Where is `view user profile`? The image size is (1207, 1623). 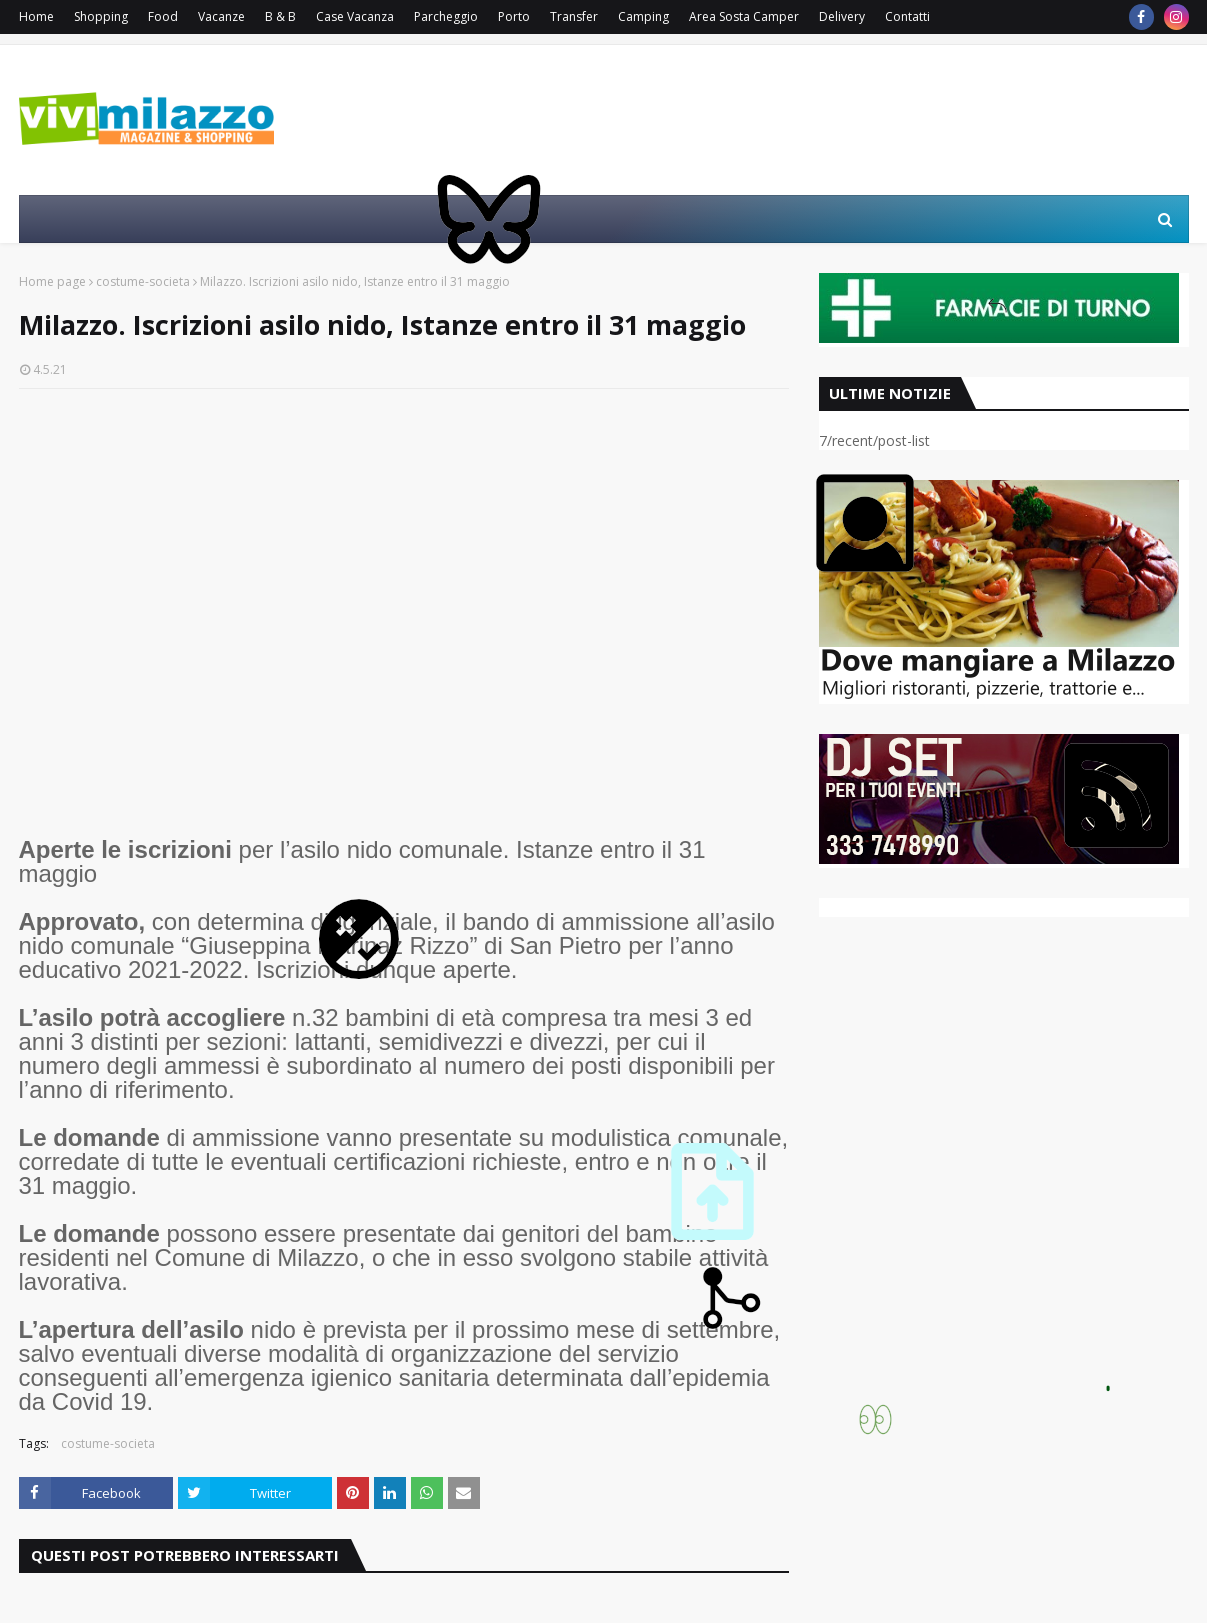 view user profile is located at coordinates (865, 523).